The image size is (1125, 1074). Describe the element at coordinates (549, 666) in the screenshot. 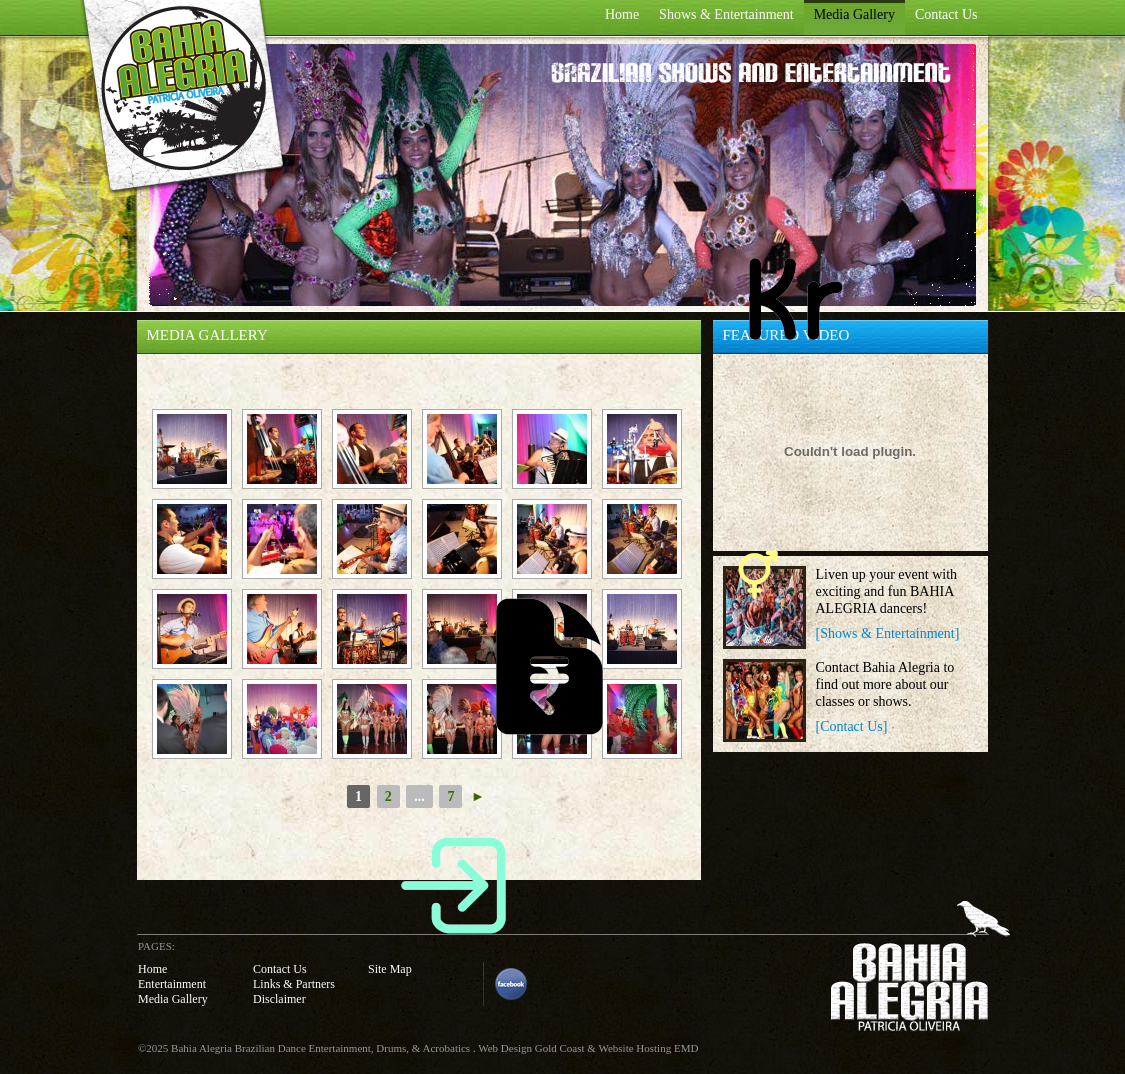

I see `view invoice or billing document in rupees` at that location.